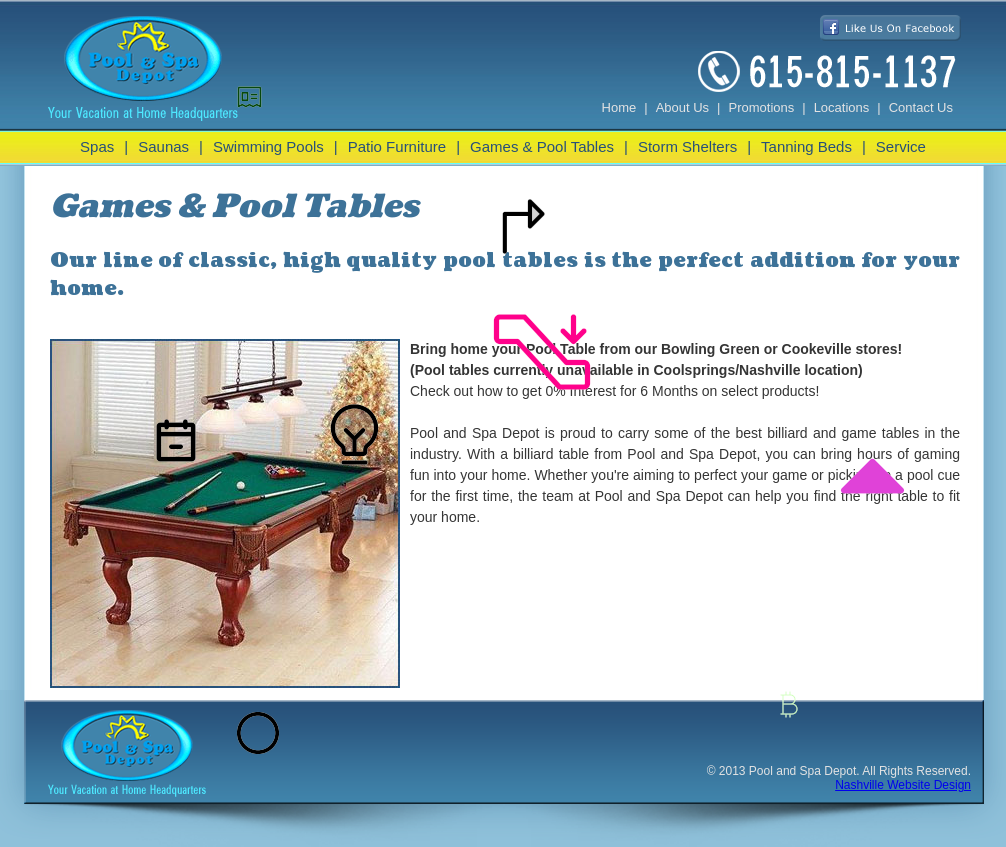 The image size is (1006, 847). What do you see at coordinates (542, 352) in the screenshot?
I see `indicates escalator going down` at bounding box center [542, 352].